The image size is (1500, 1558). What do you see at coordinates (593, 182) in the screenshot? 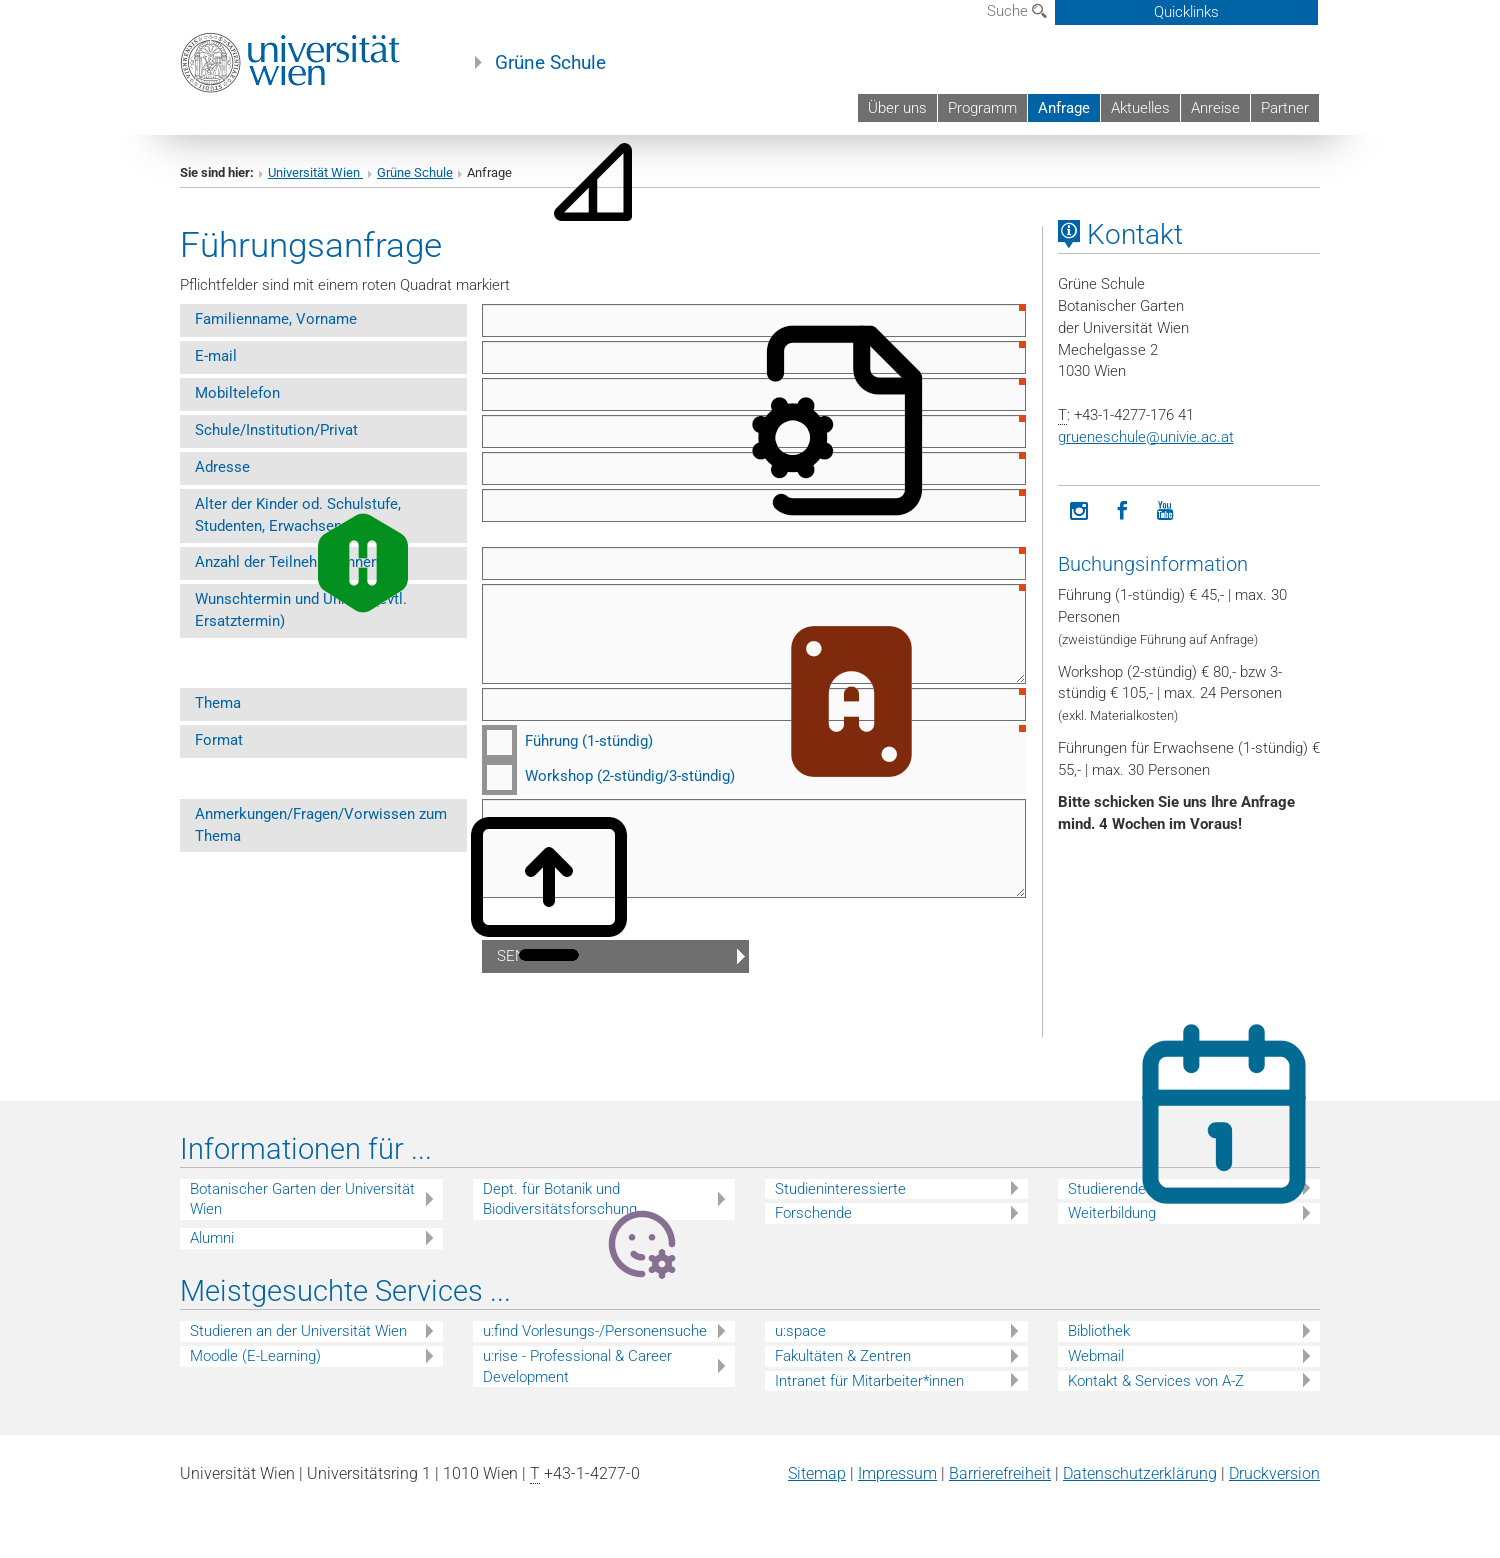
I see `indicates moderate cellular signal strength` at bounding box center [593, 182].